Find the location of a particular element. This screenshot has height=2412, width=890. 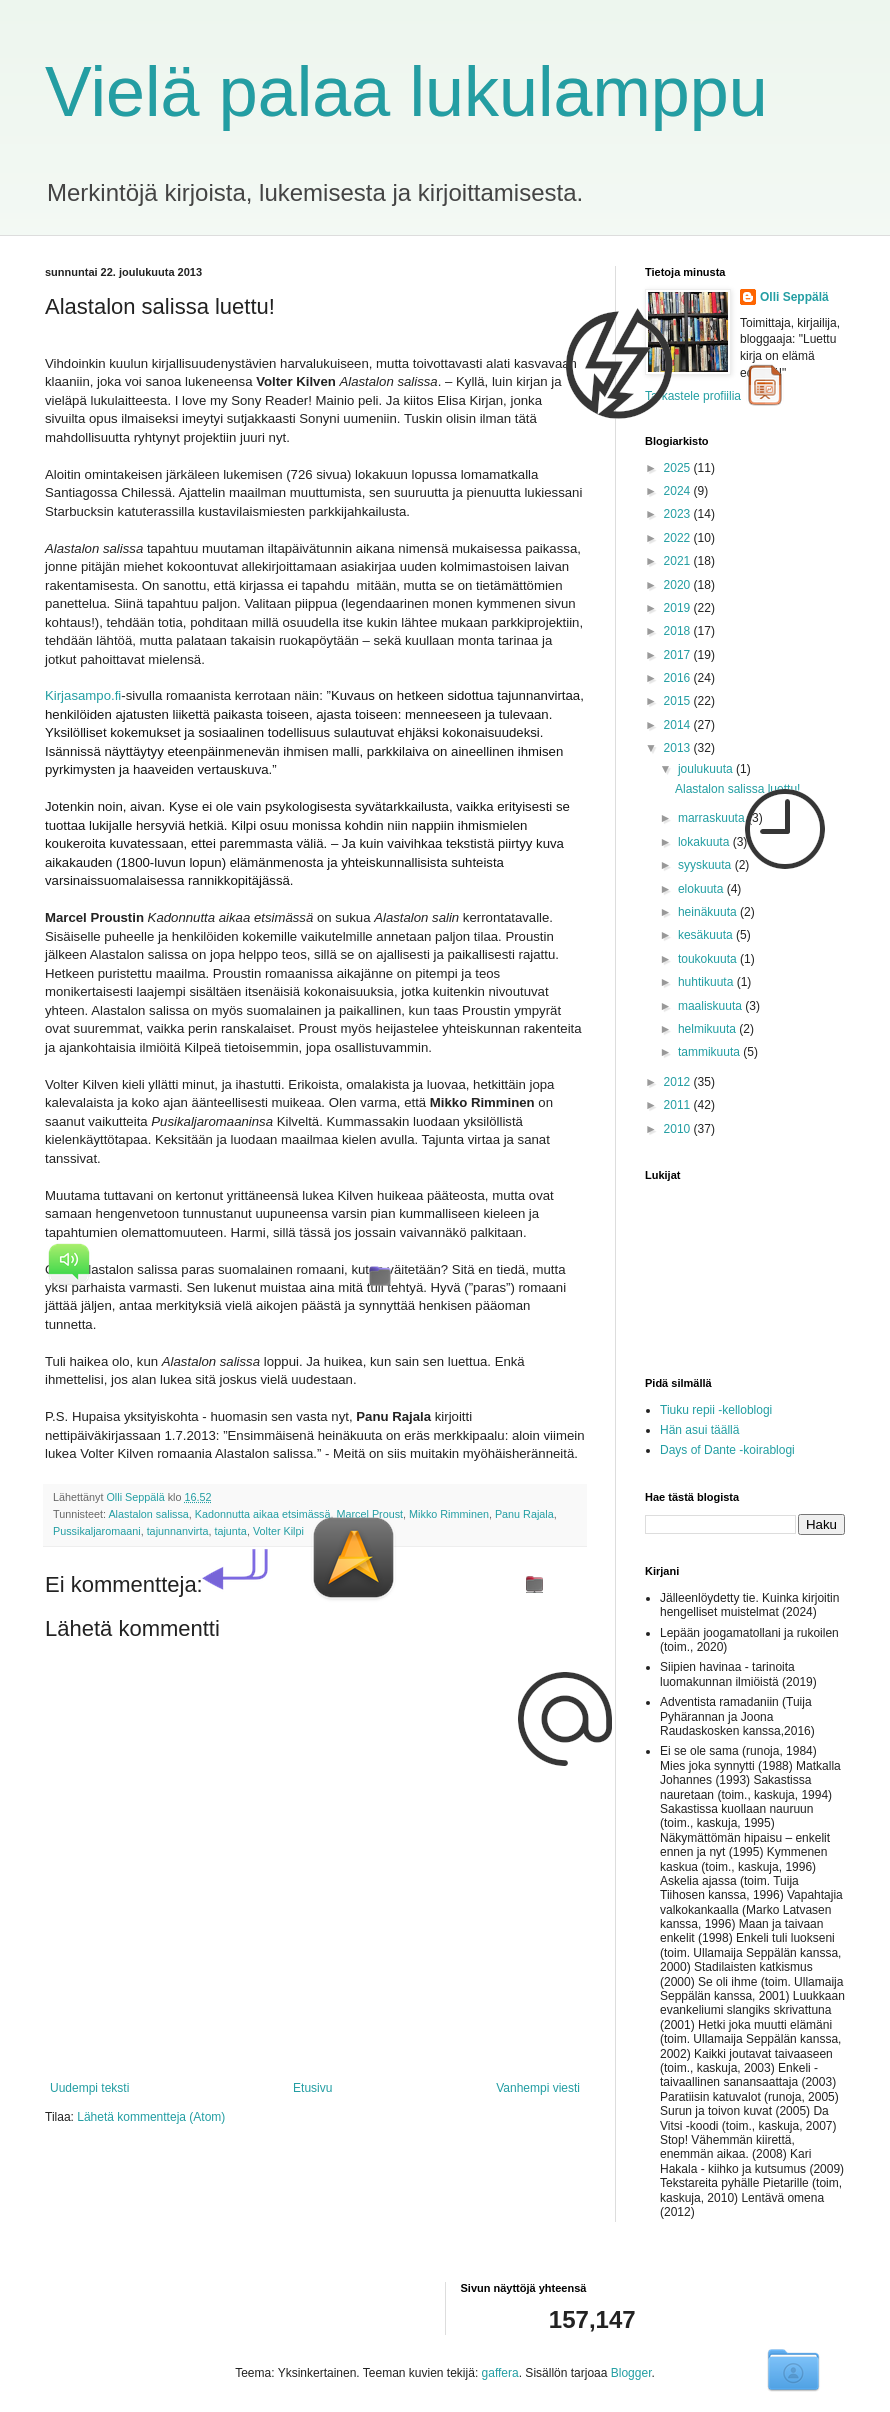

view slideshow or presentation mode is located at coordinates (785, 829).